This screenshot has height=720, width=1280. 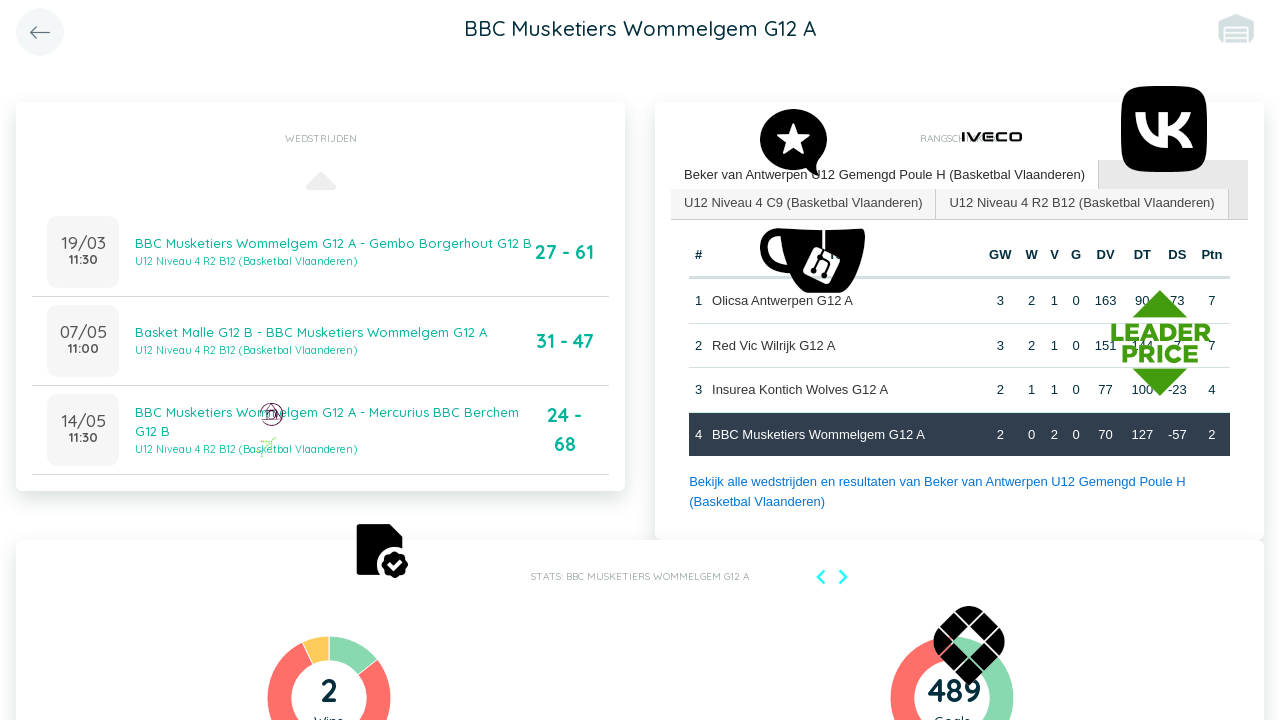 I want to click on open gitea git repository, so click(x=812, y=260).